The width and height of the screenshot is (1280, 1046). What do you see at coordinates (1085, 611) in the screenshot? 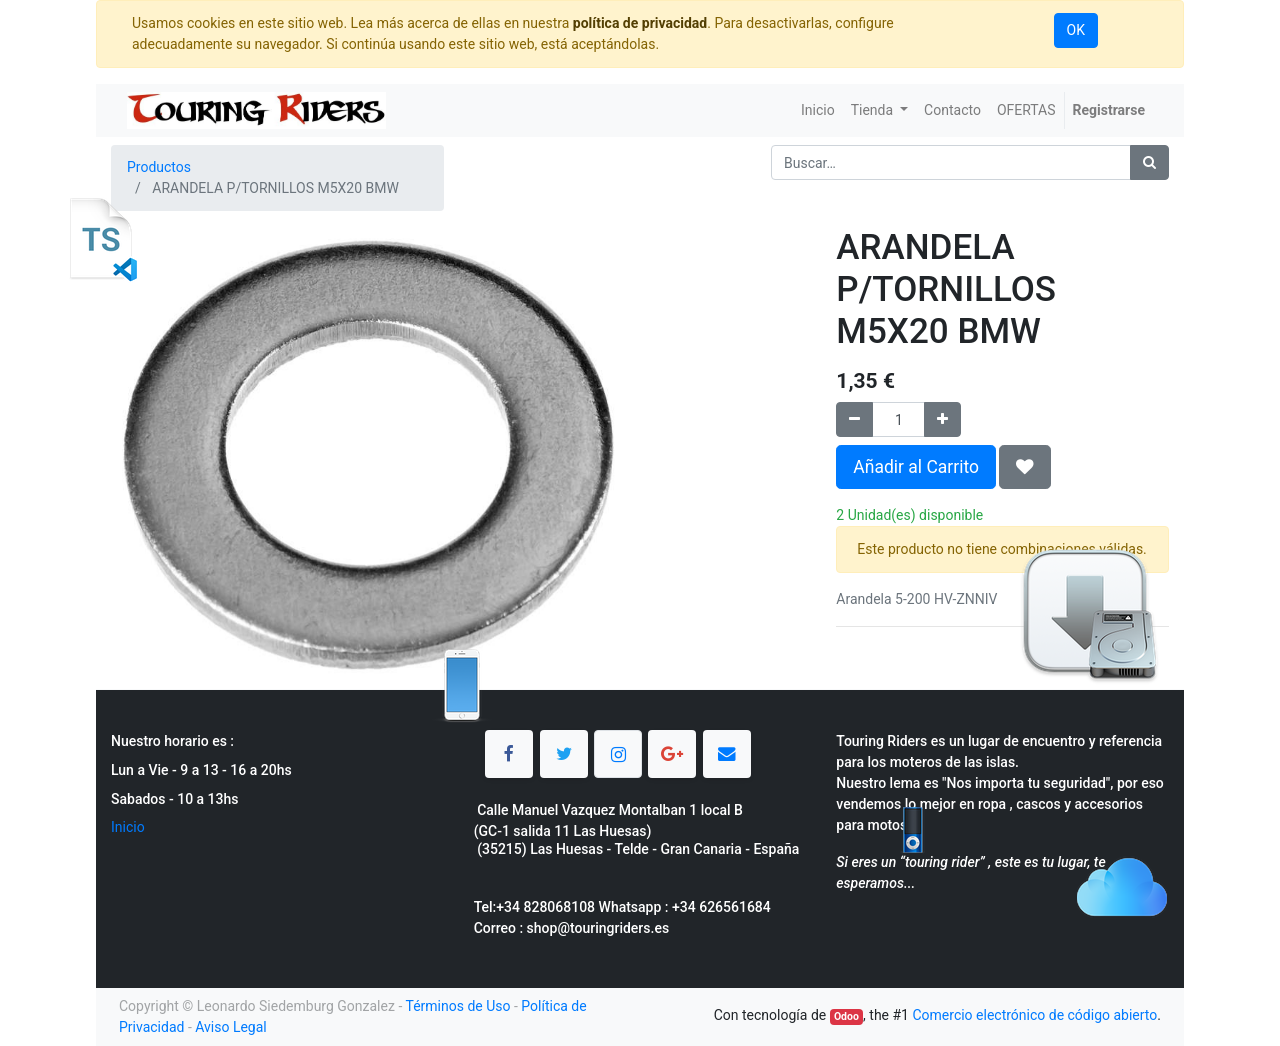
I see `install new software or applications` at bounding box center [1085, 611].